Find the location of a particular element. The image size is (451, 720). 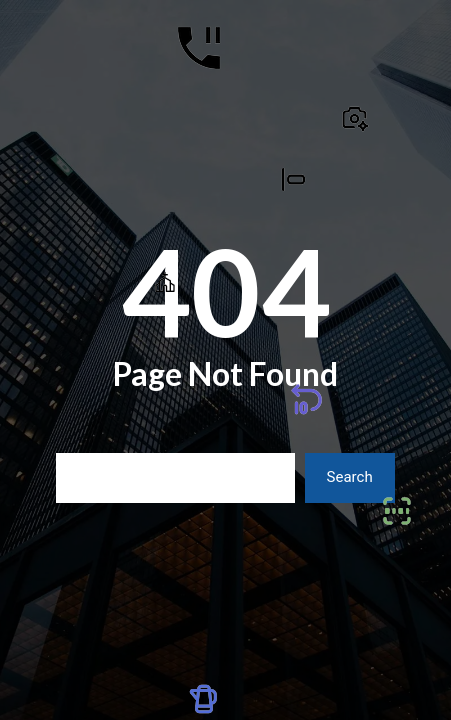

access tea or hot beverage settings is located at coordinates (204, 699).